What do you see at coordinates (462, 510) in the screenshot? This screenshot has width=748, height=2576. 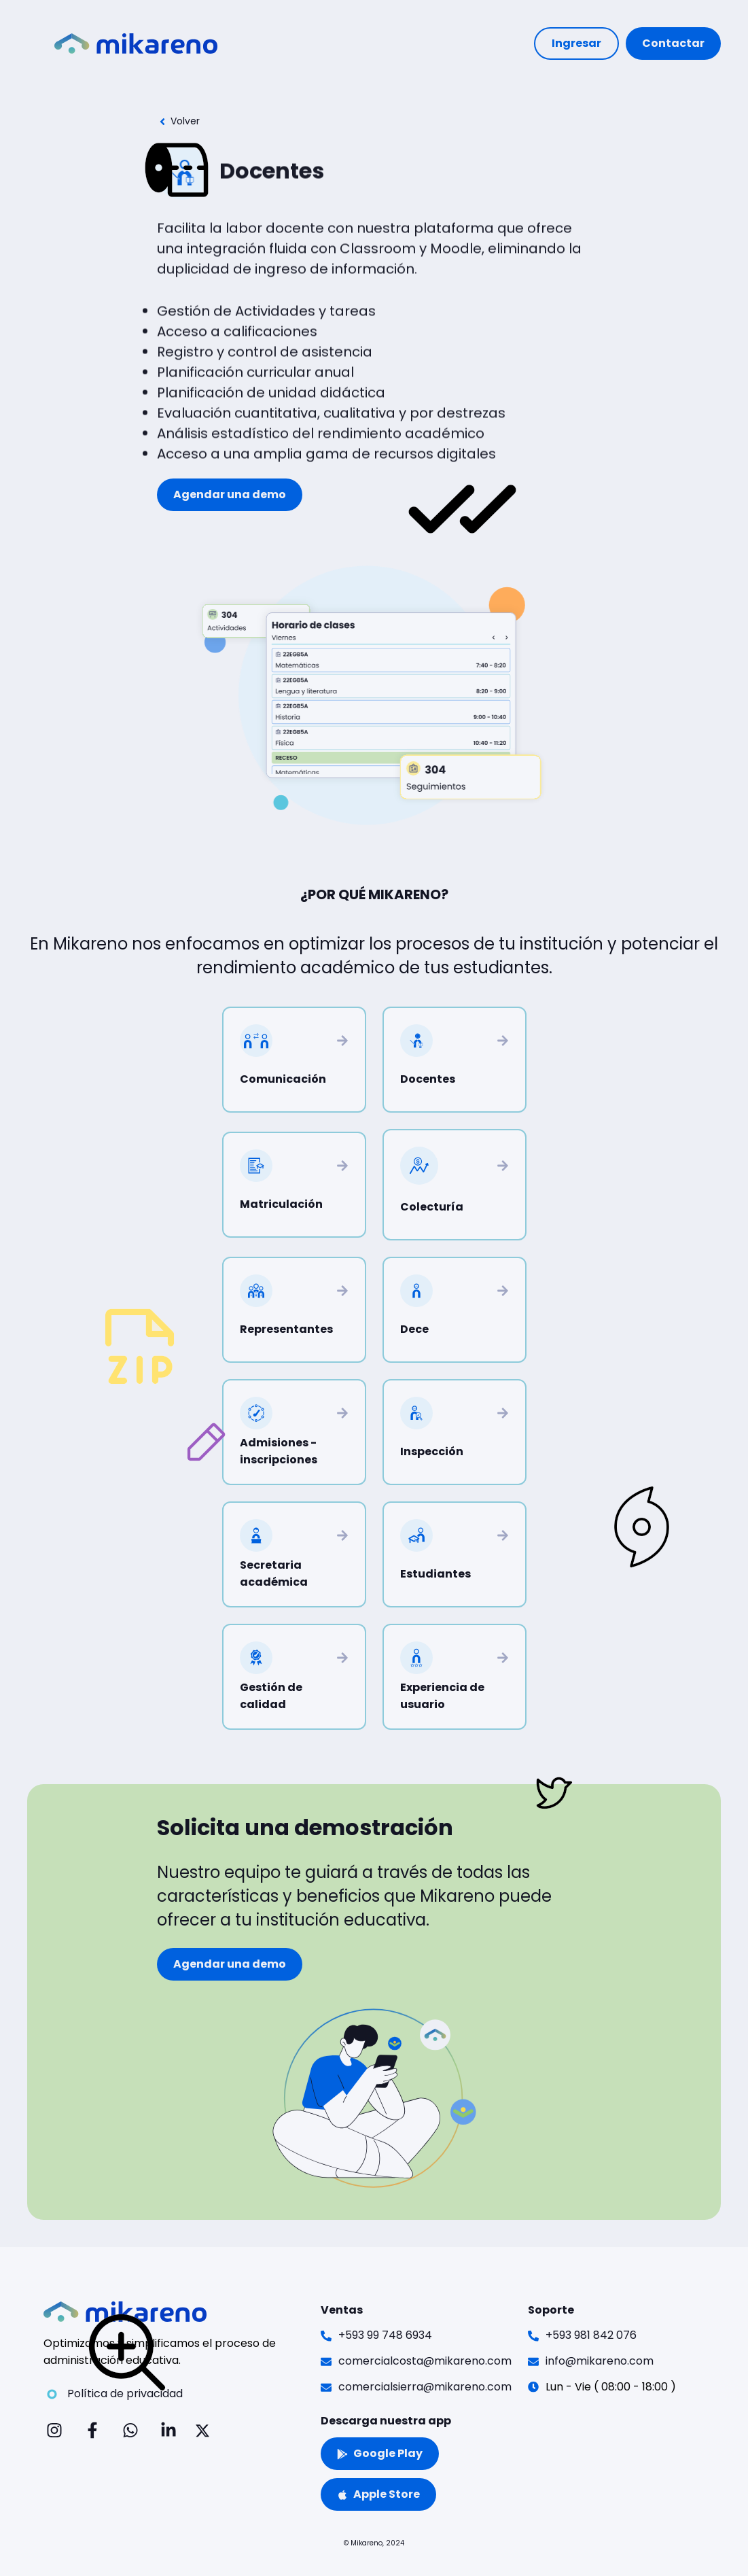 I see `indicates multiple items selected or completed` at bounding box center [462, 510].